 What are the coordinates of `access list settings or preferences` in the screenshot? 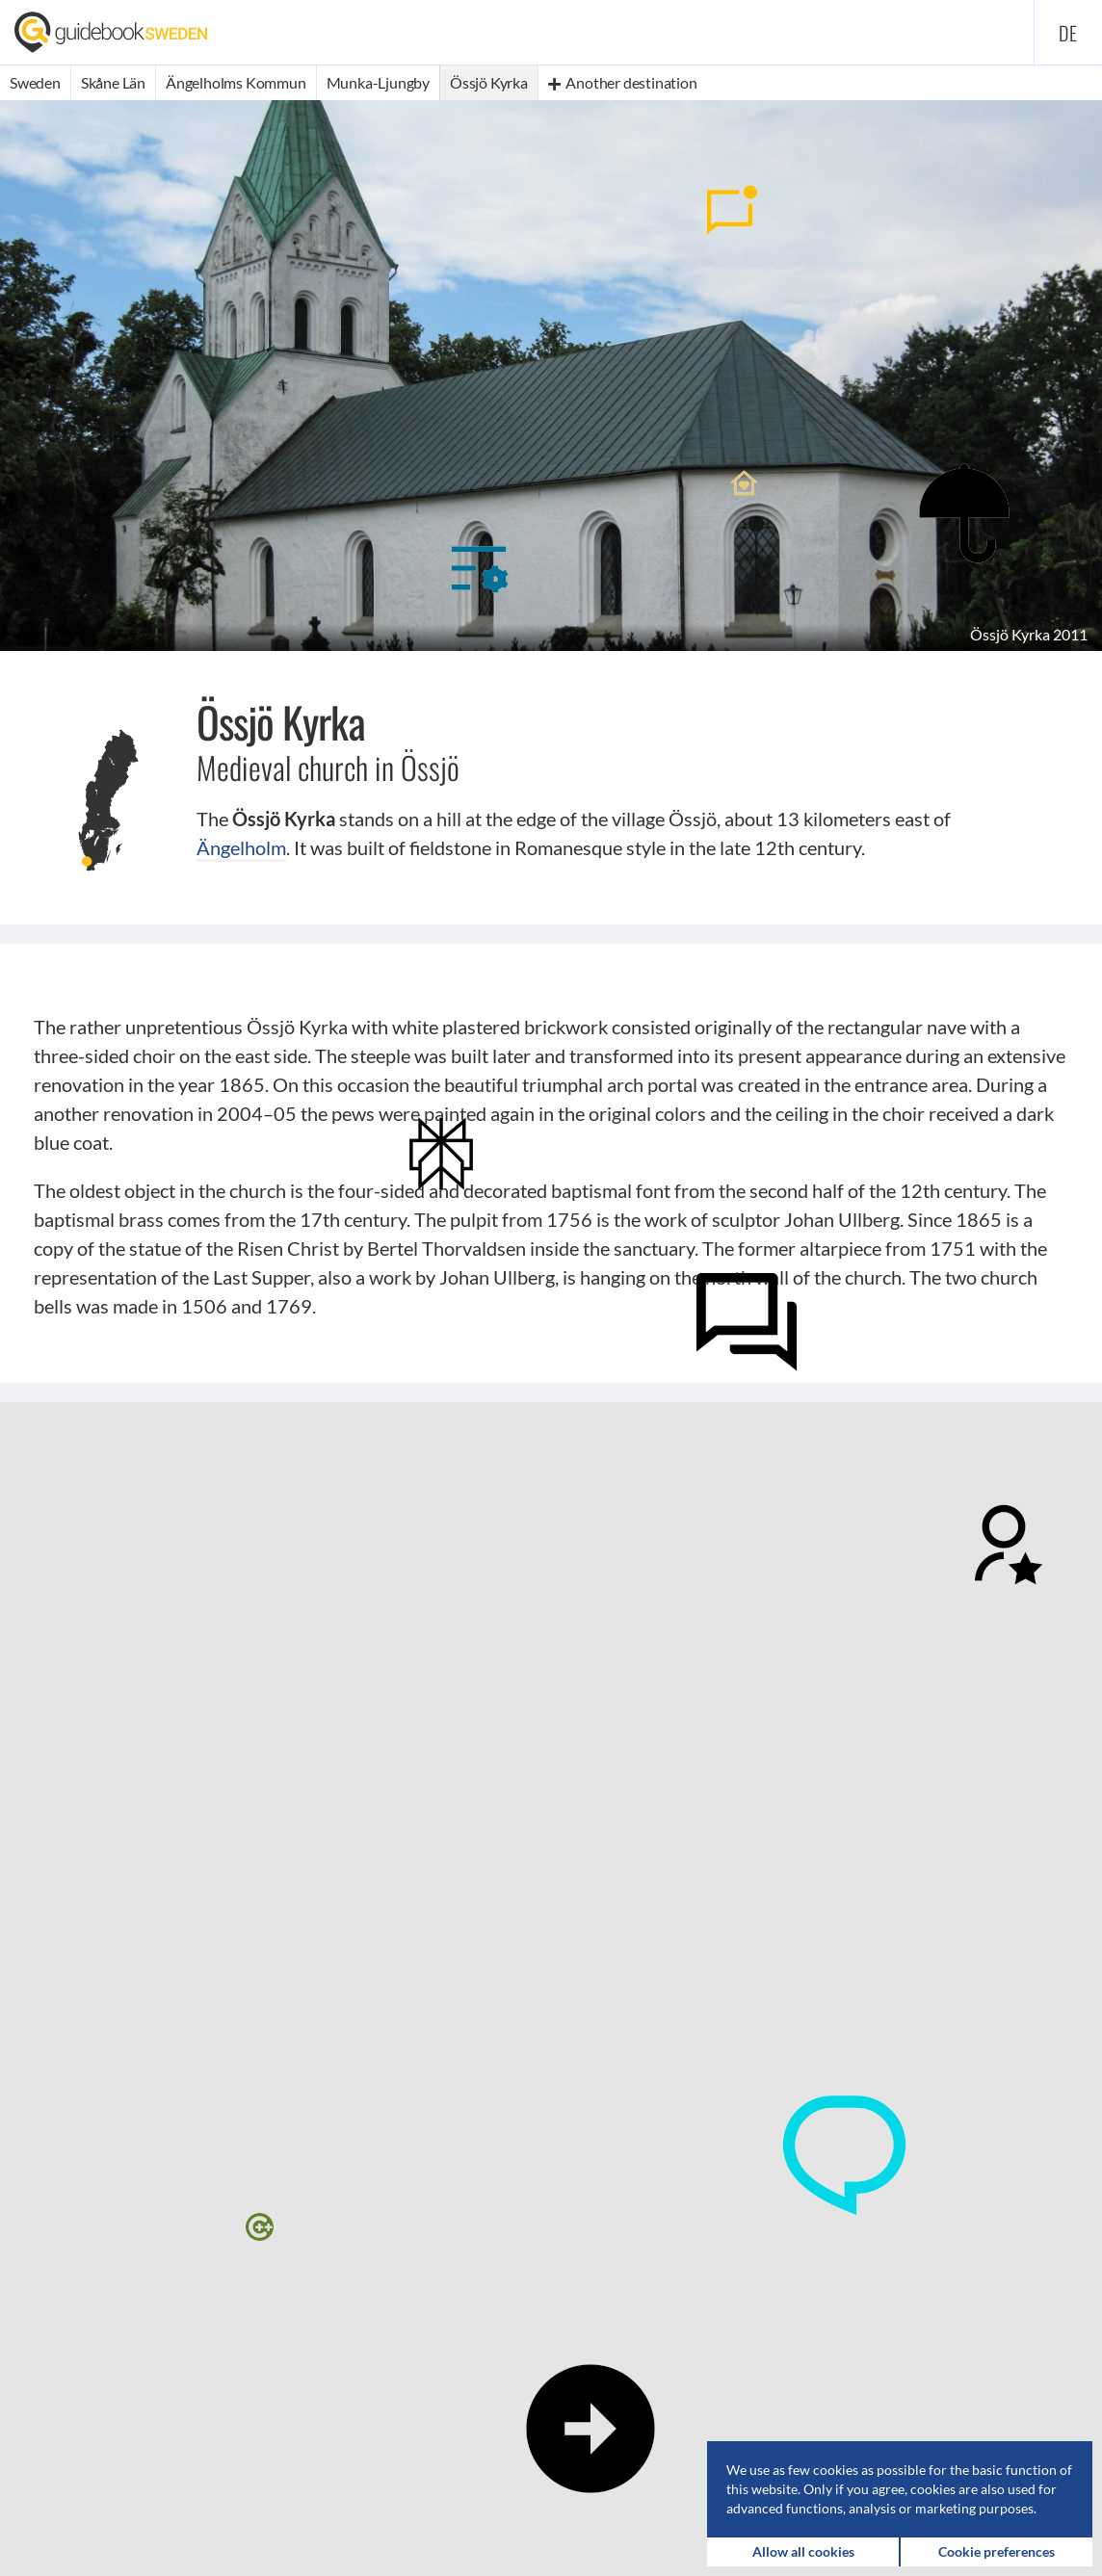 It's located at (479, 568).